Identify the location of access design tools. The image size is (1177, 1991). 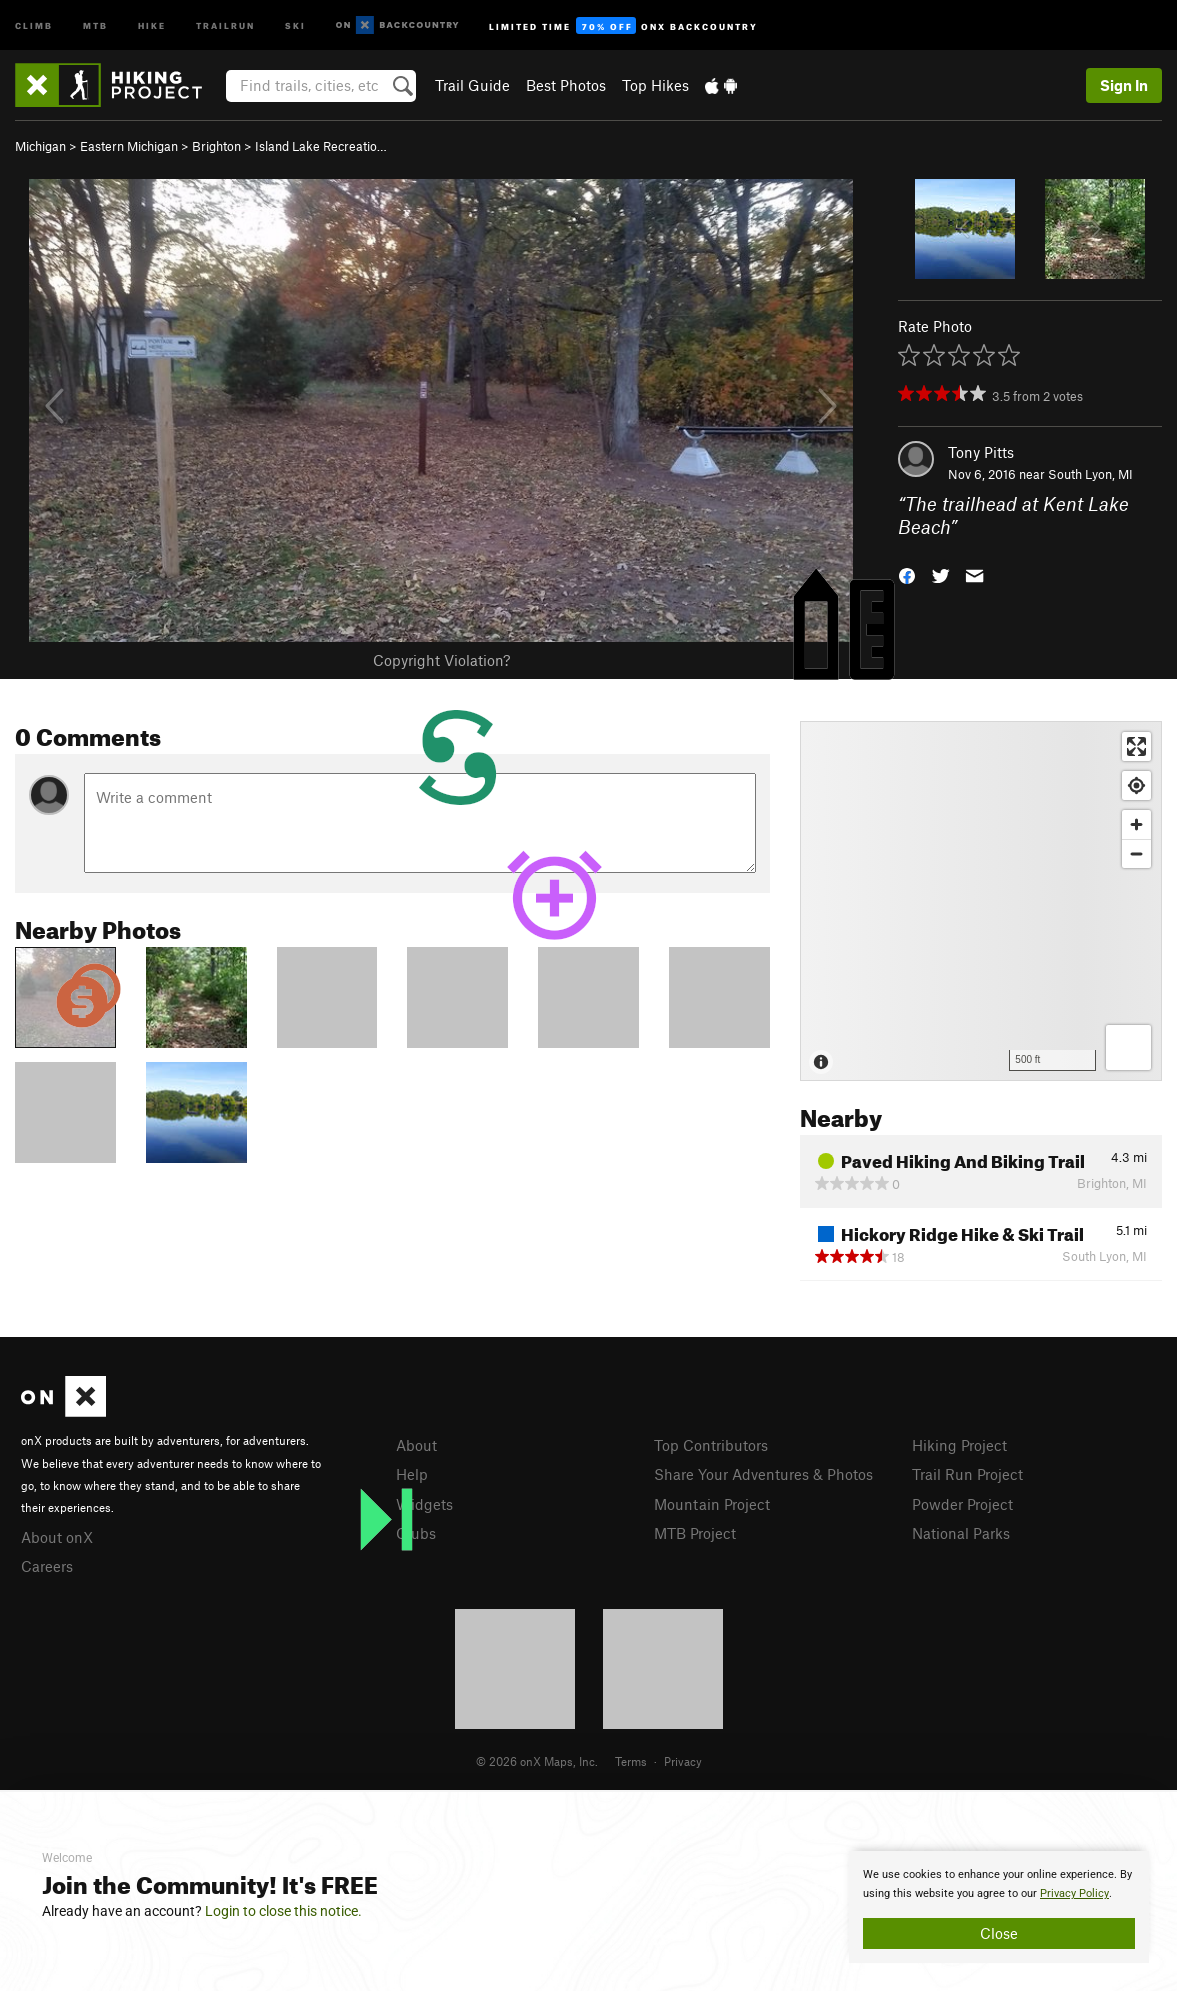
(844, 624).